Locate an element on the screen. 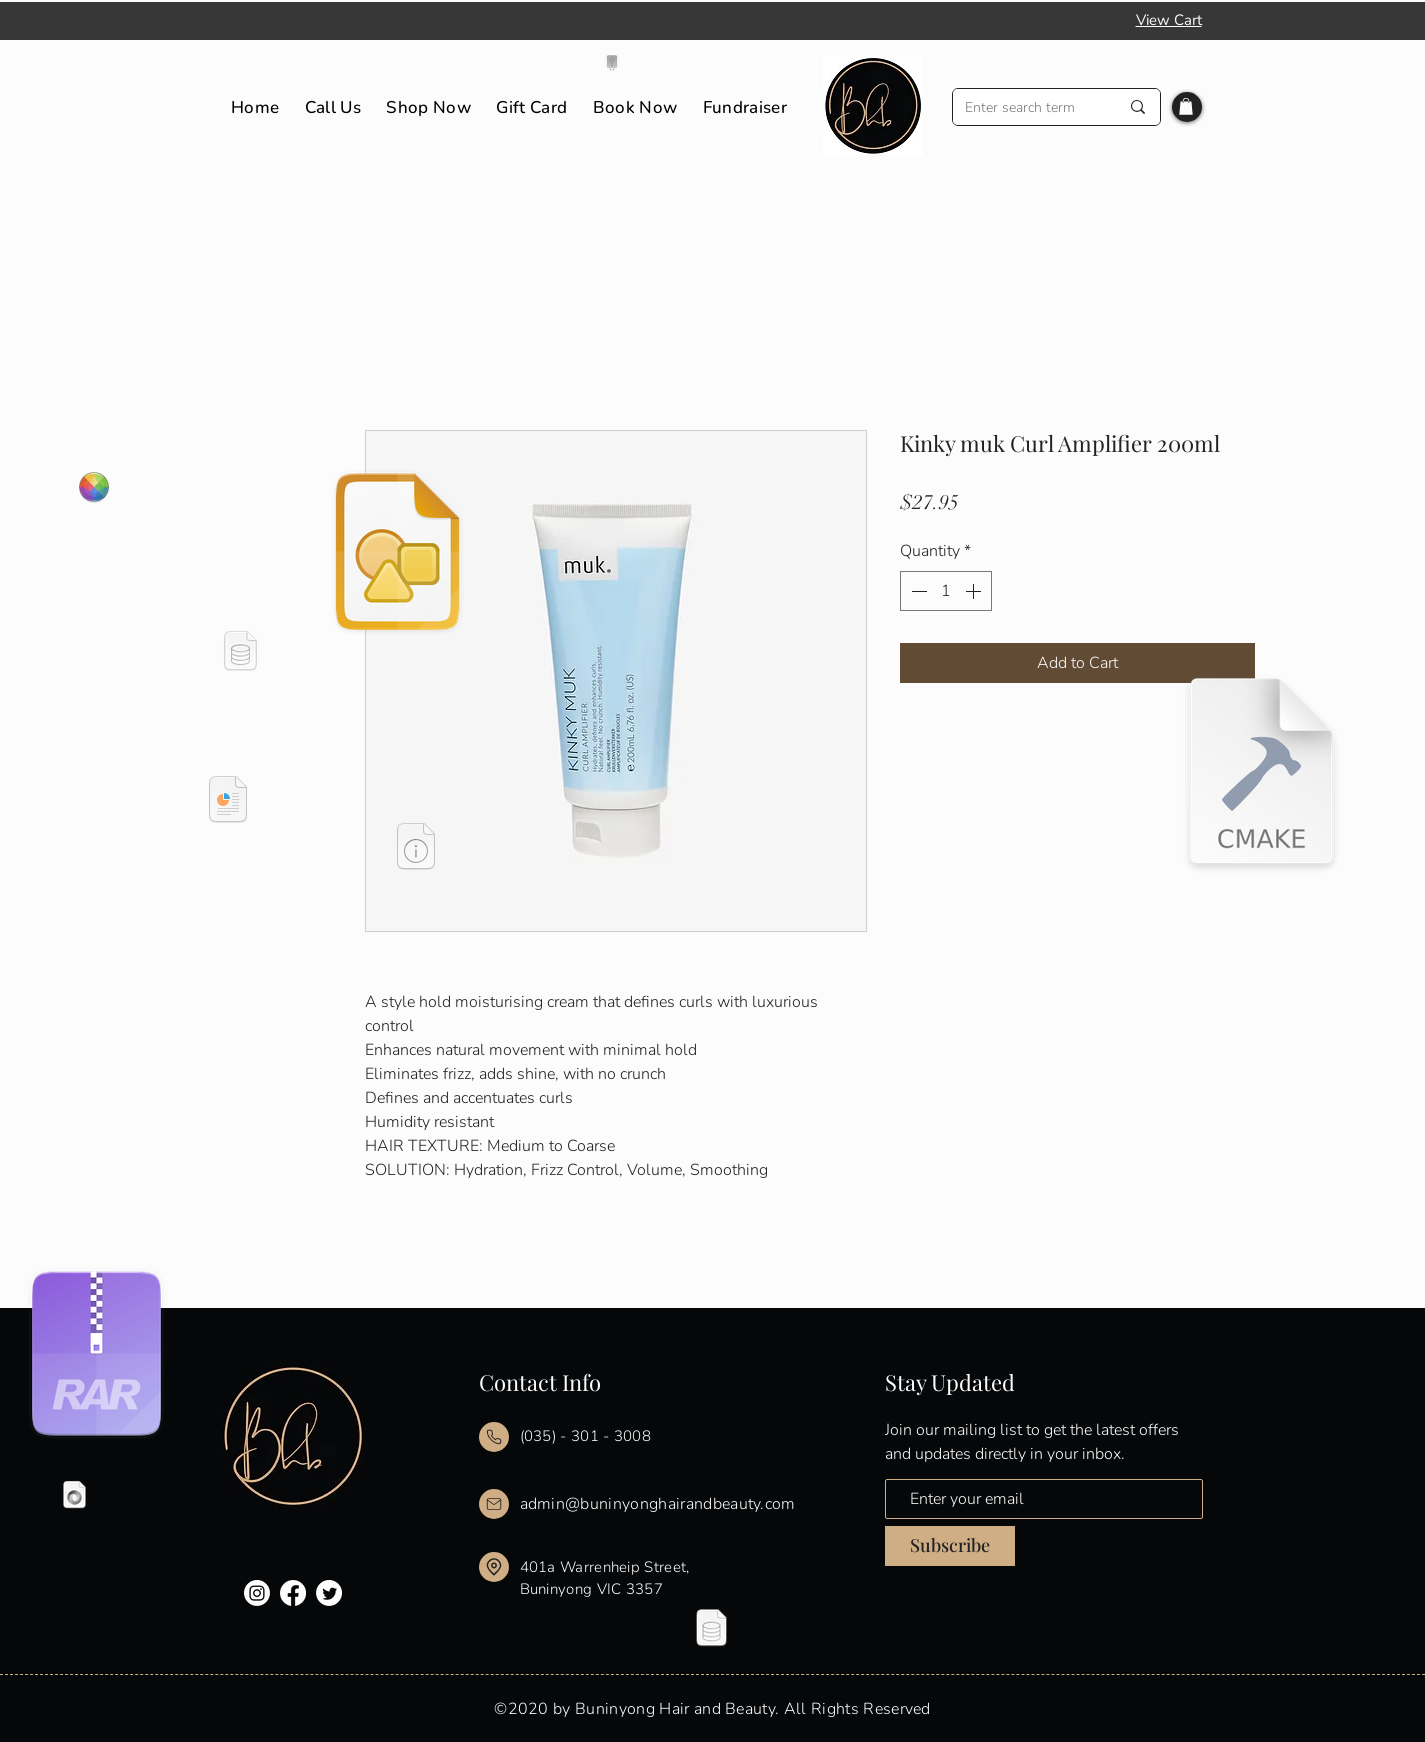  open a presentation file is located at coordinates (228, 799).